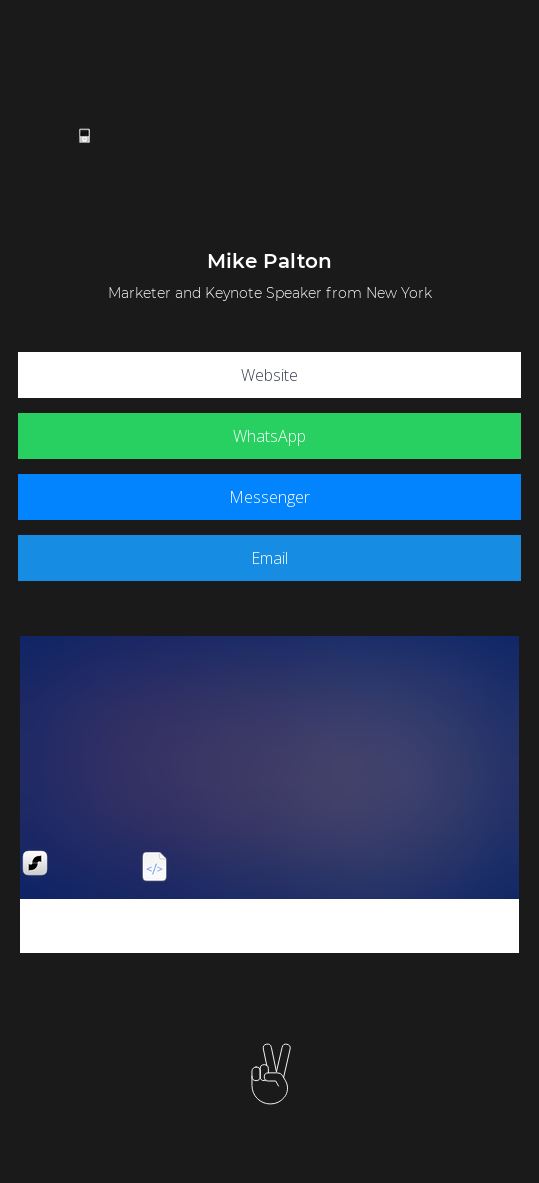  Describe the element at coordinates (84, 132) in the screenshot. I see `iPod nano device connected` at that location.